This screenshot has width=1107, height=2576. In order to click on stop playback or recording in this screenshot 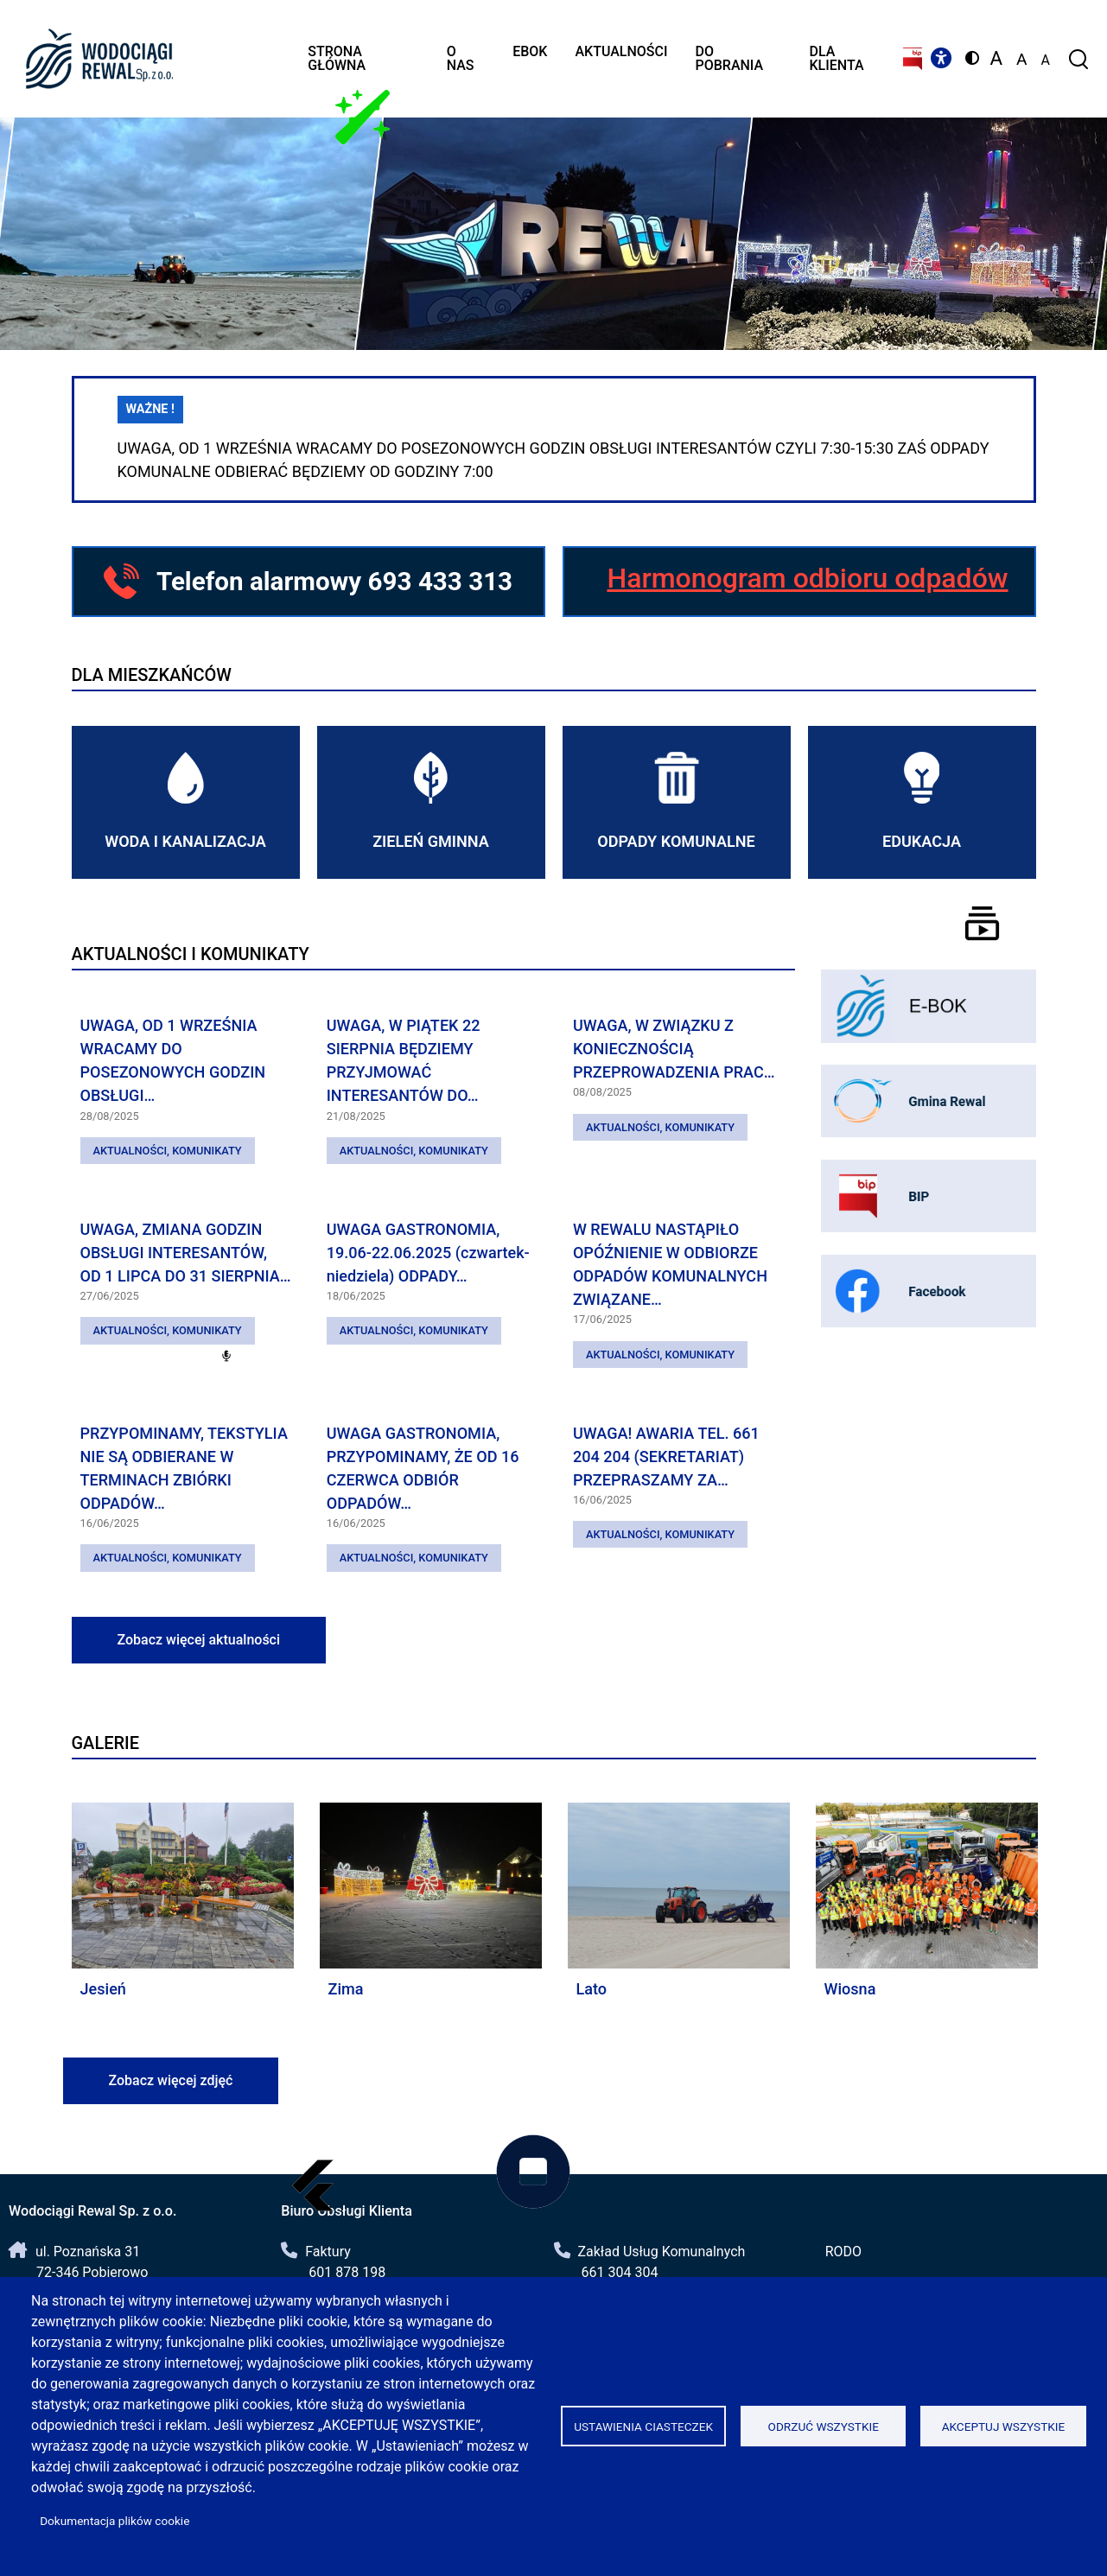, I will do `click(533, 2172)`.